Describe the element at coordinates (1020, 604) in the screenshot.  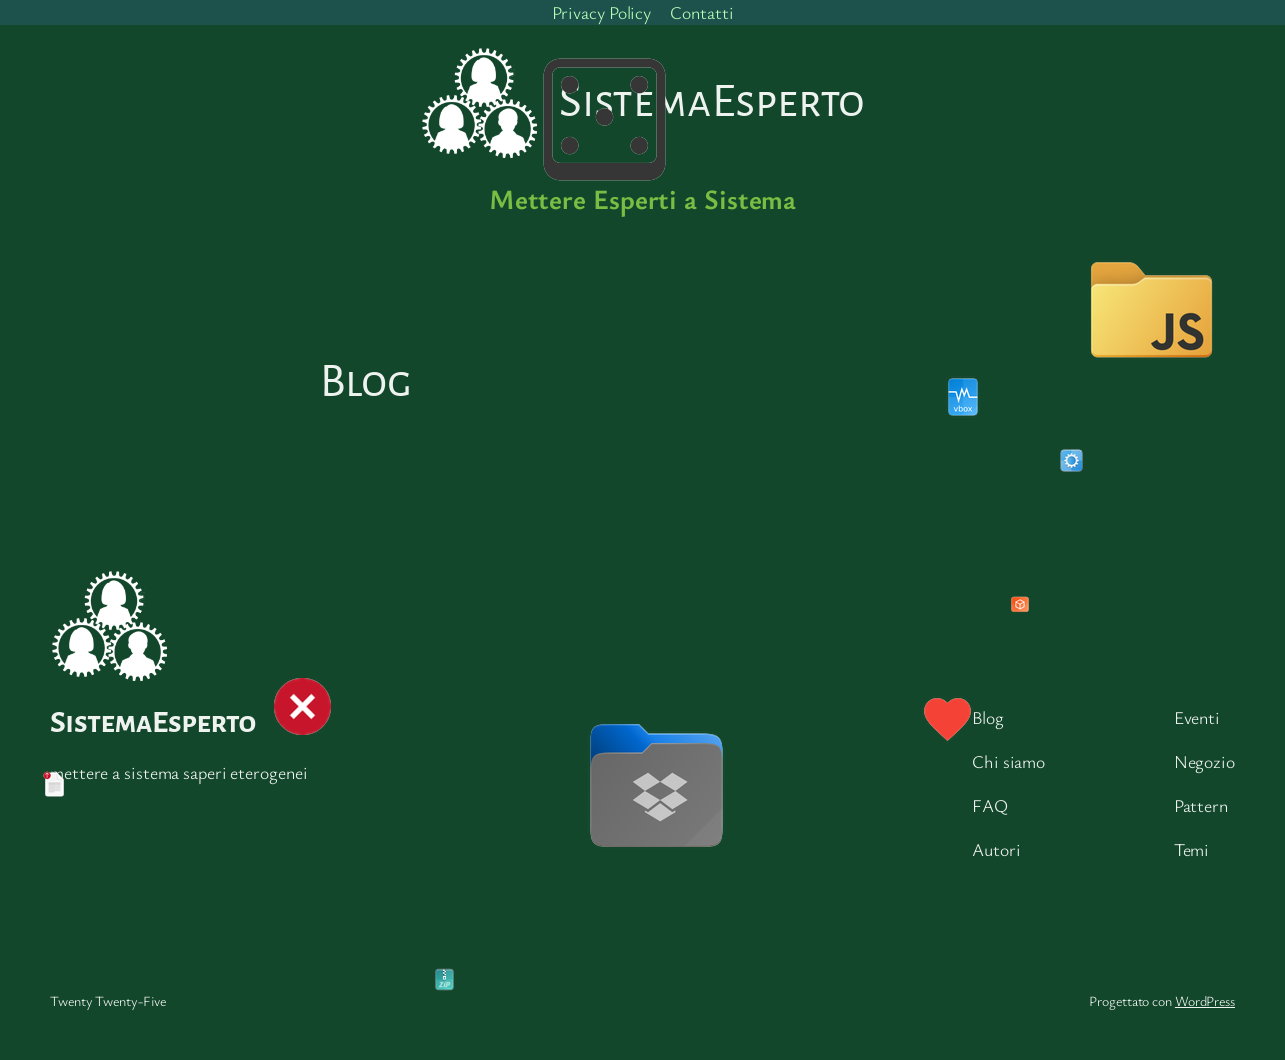
I see `open a 3D model file in STL binary format` at that location.